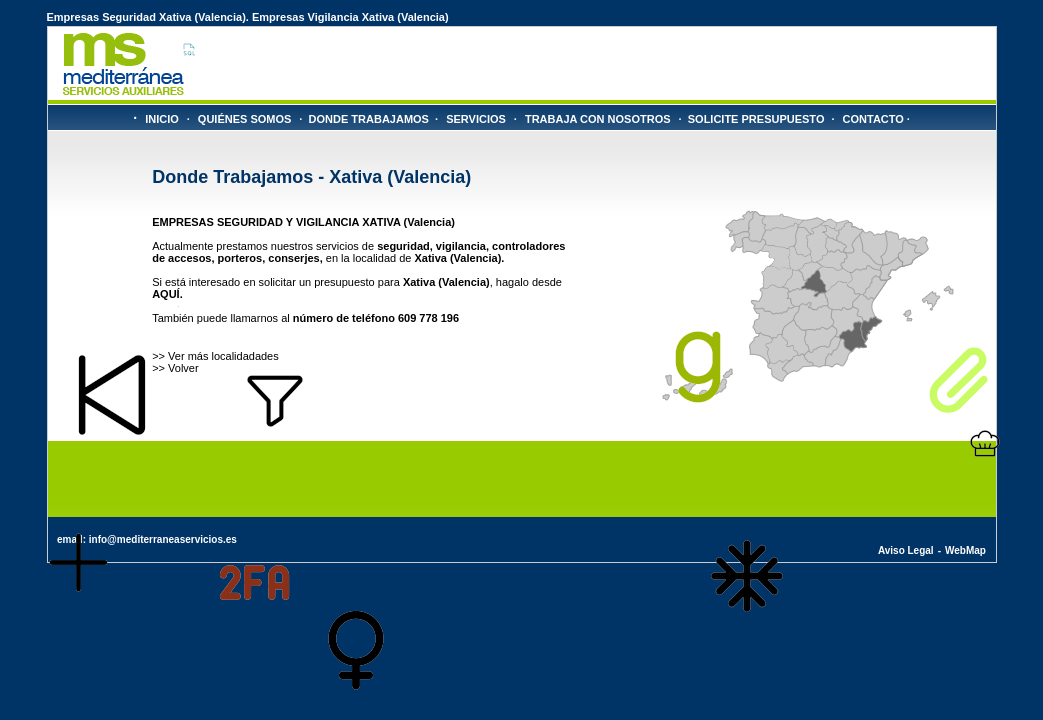 The height and width of the screenshot is (720, 1043). Describe the element at coordinates (985, 444) in the screenshot. I see `browse recipes or cooking content` at that location.